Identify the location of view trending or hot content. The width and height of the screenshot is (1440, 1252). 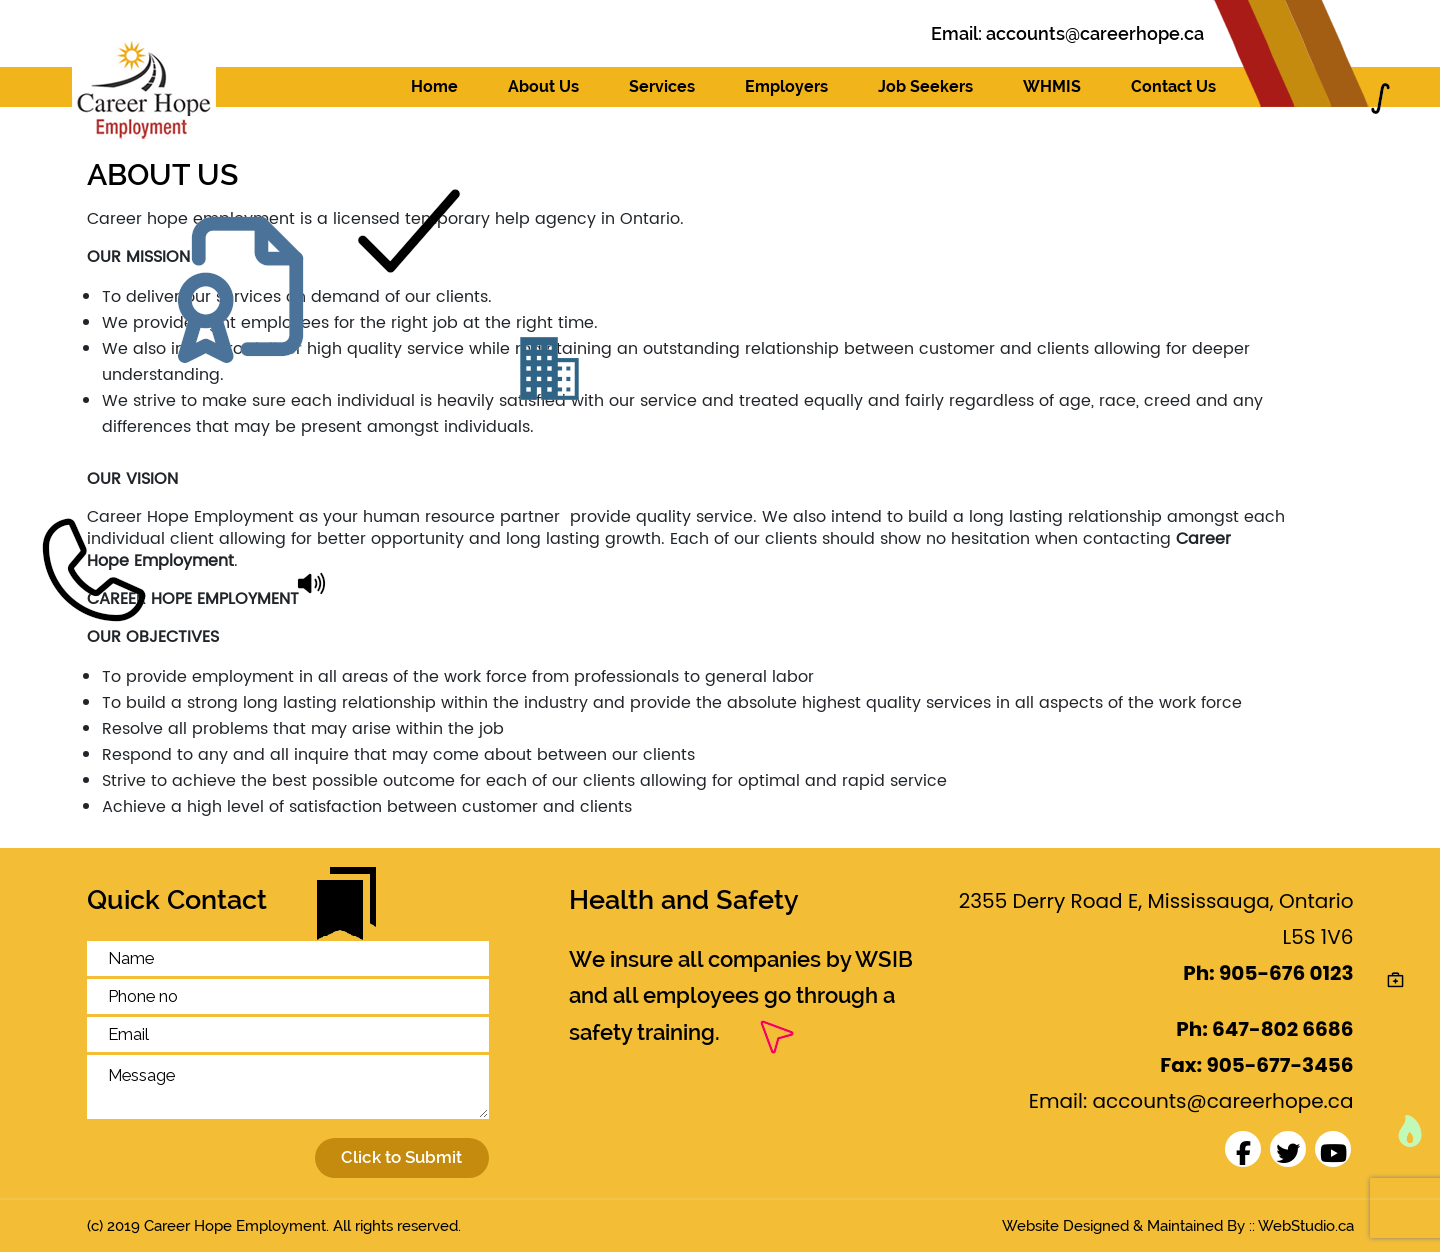
(1410, 1131).